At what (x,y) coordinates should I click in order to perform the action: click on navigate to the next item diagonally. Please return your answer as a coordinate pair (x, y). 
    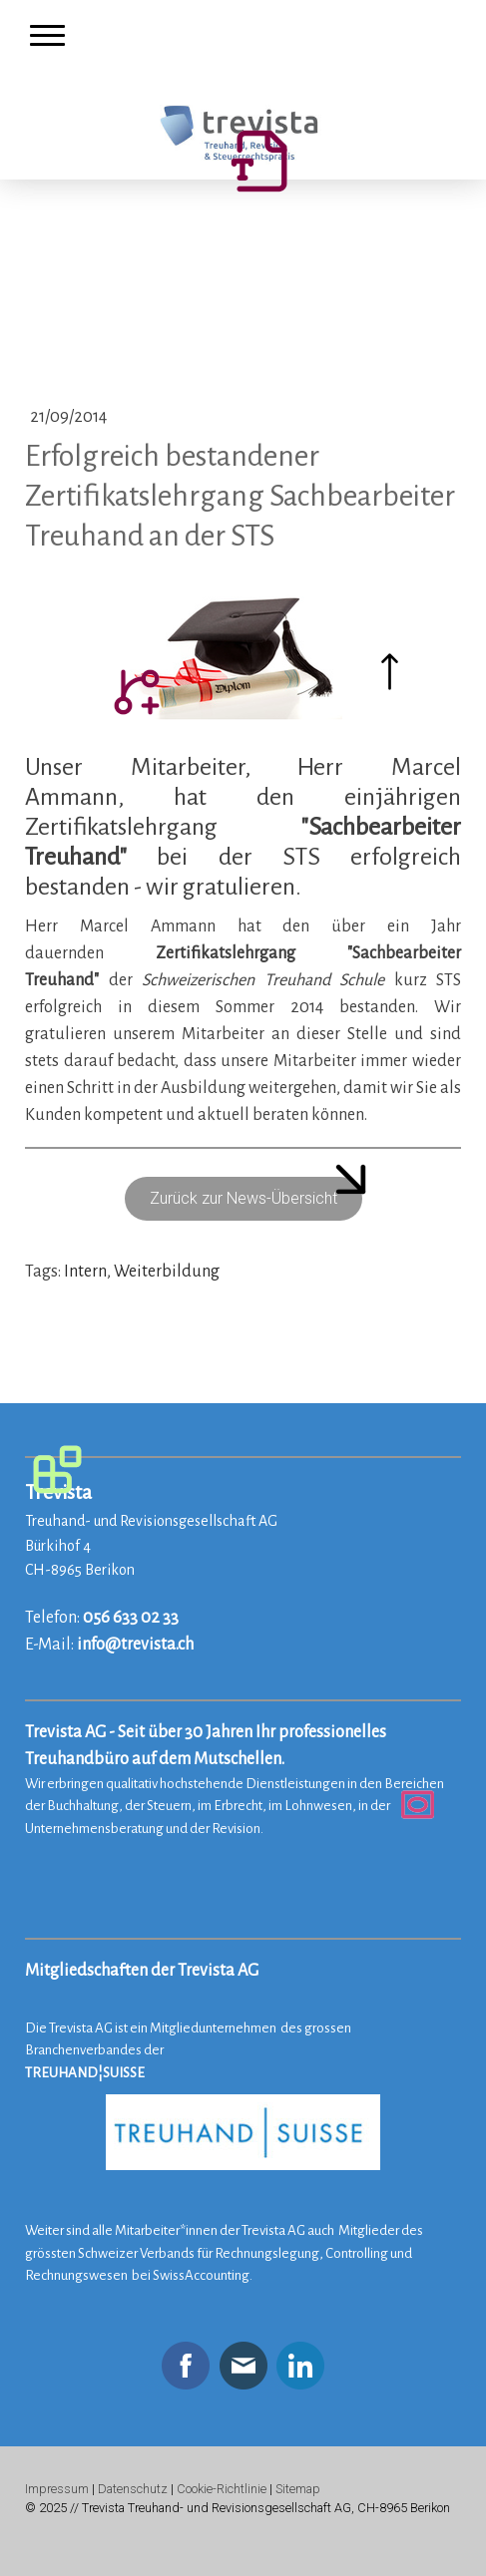
    Looking at the image, I should click on (350, 1179).